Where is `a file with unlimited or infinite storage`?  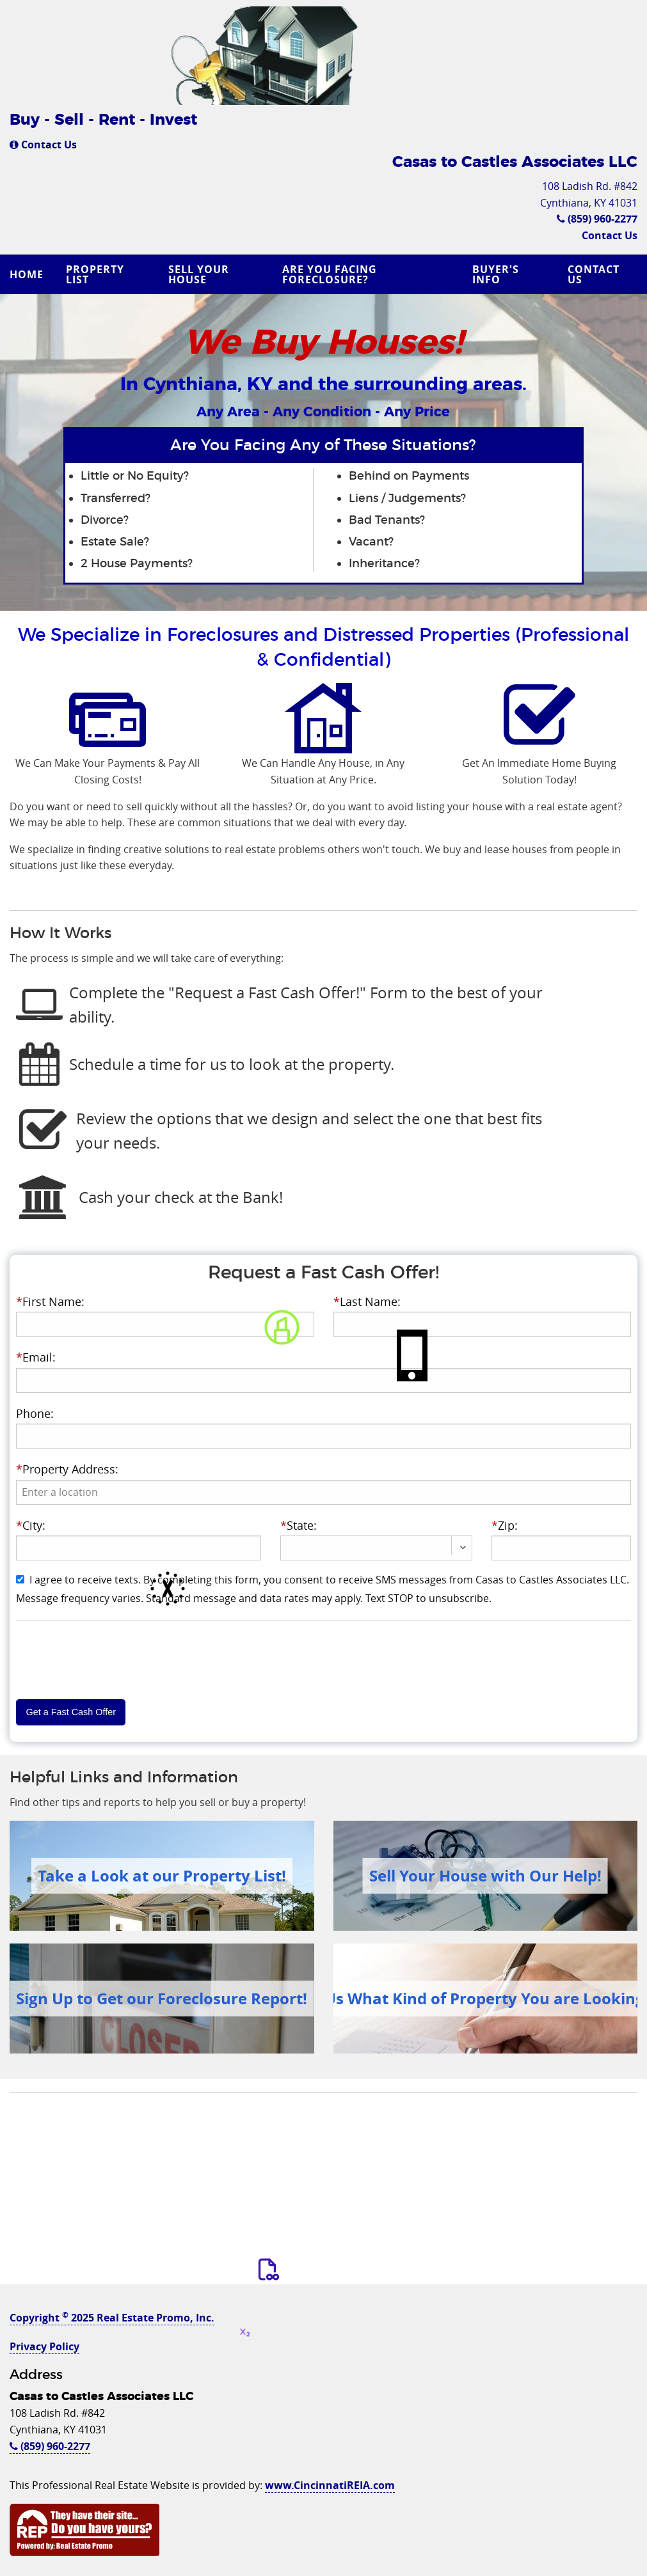
a file with unlimited or infinite storage is located at coordinates (267, 2269).